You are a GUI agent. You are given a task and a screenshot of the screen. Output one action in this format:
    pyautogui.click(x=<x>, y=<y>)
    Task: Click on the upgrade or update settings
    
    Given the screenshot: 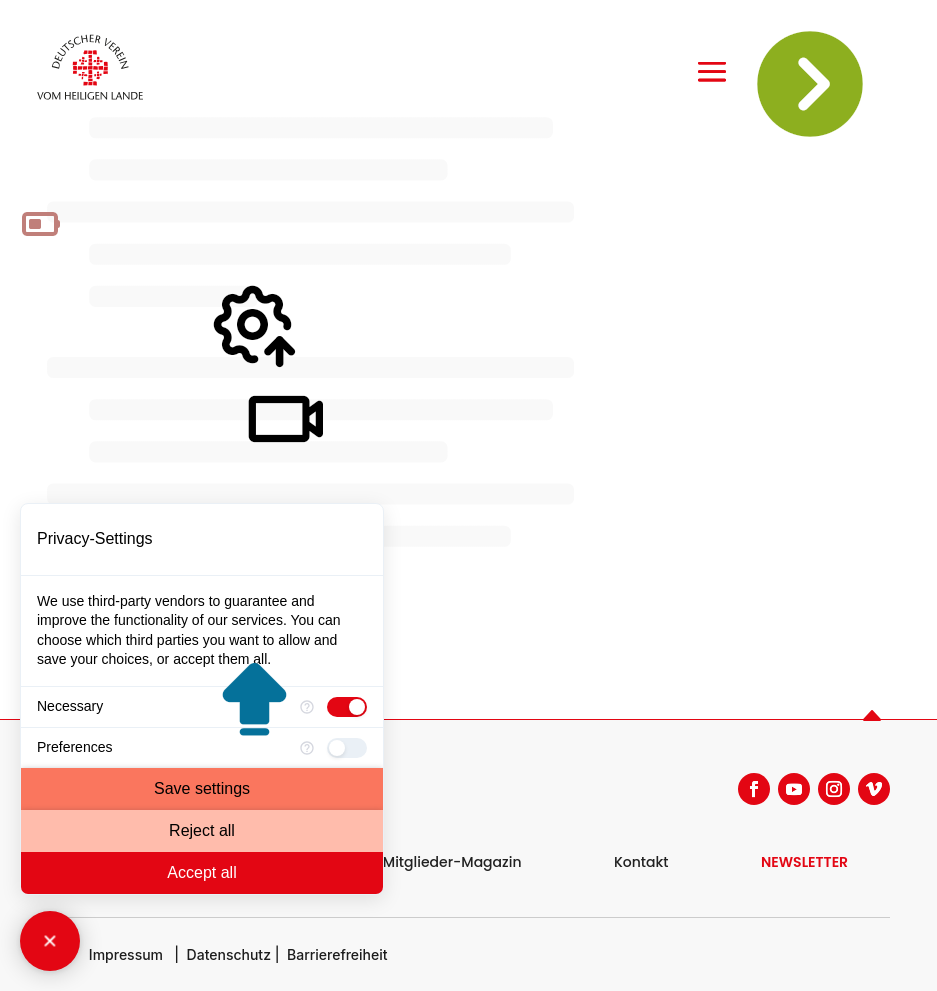 What is the action you would take?
    pyautogui.click(x=252, y=324)
    